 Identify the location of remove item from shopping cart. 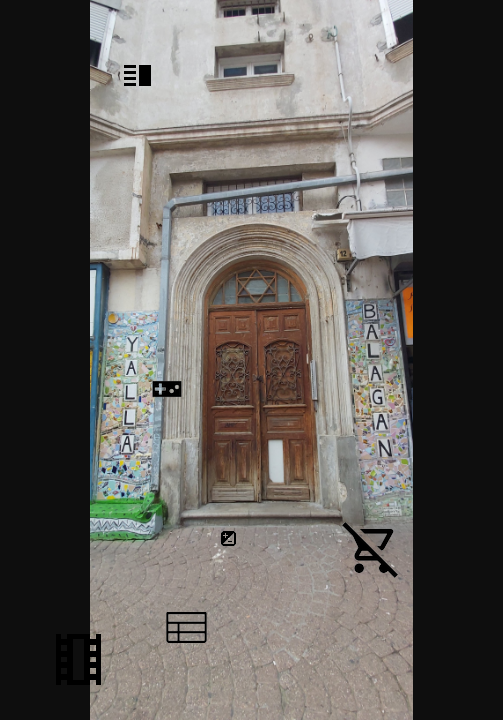
(371, 548).